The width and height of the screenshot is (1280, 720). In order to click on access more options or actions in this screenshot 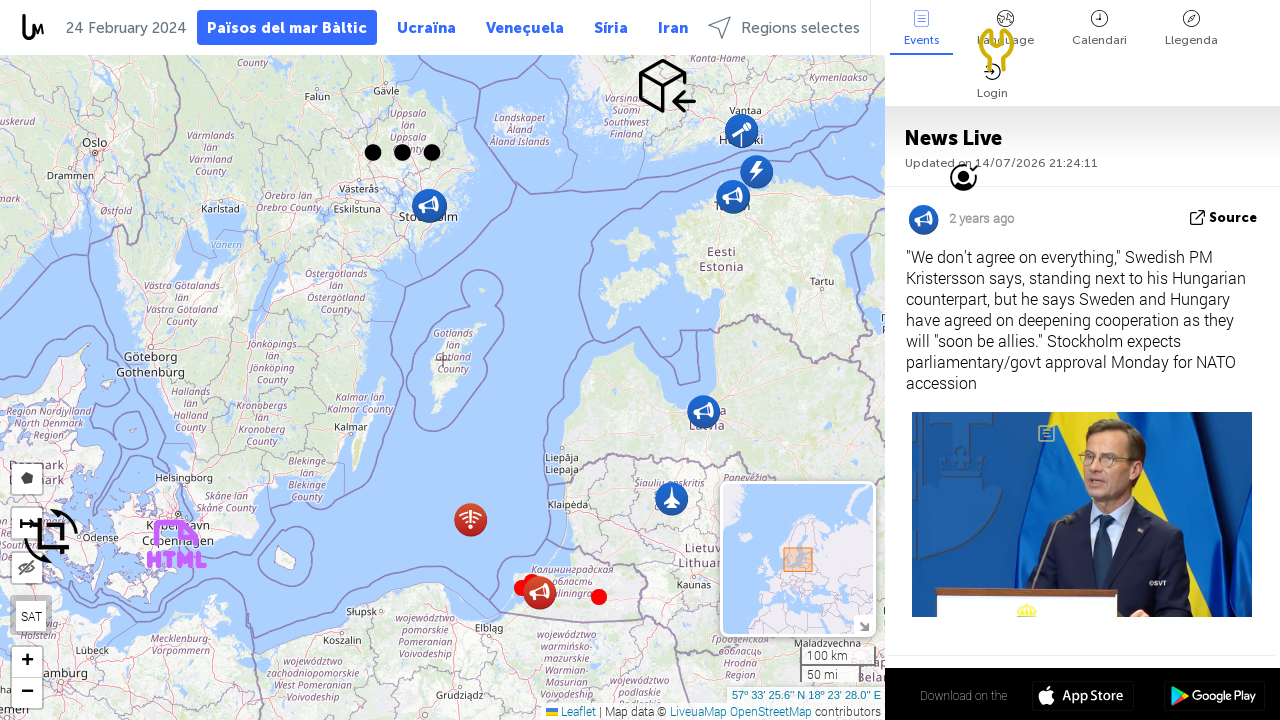, I will do `click(402, 152)`.